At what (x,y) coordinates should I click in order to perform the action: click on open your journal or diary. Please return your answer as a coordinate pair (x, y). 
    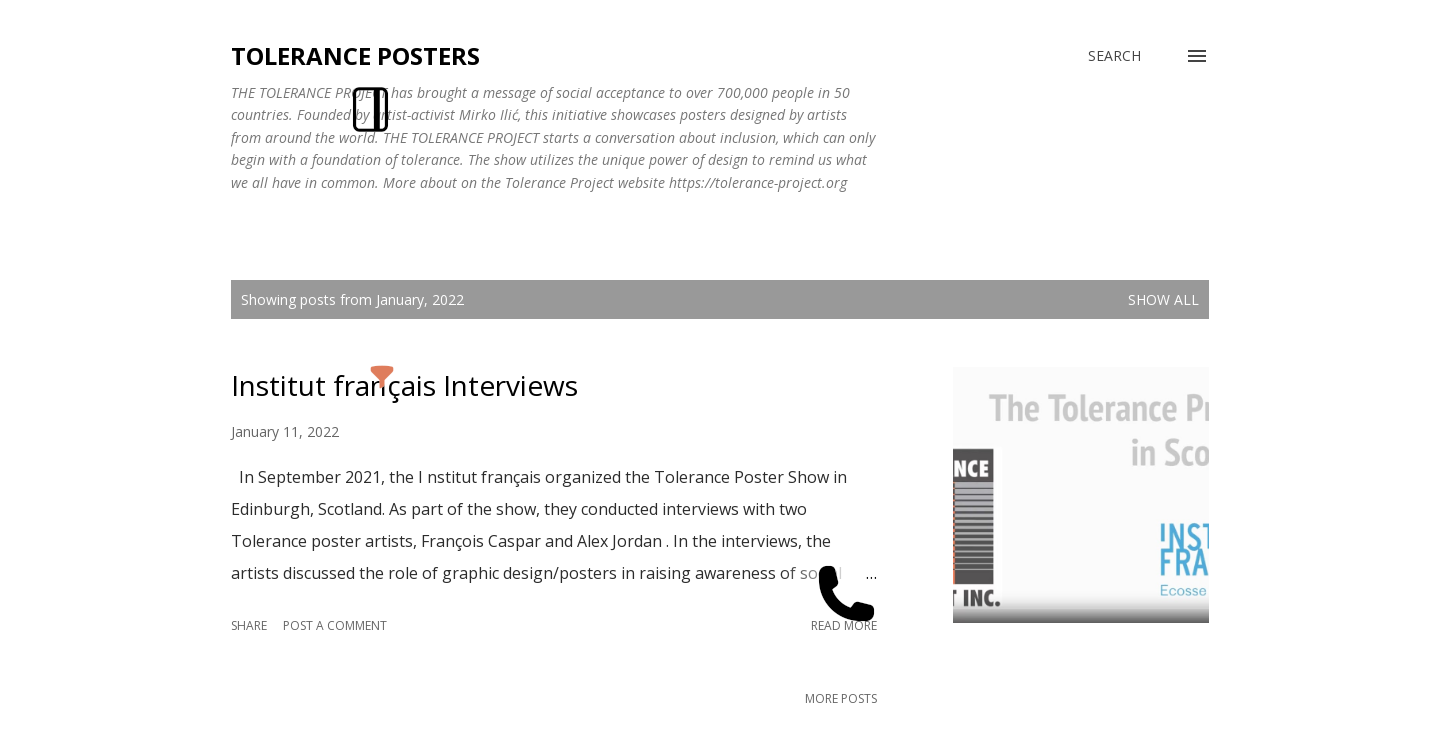
    Looking at the image, I should click on (370, 109).